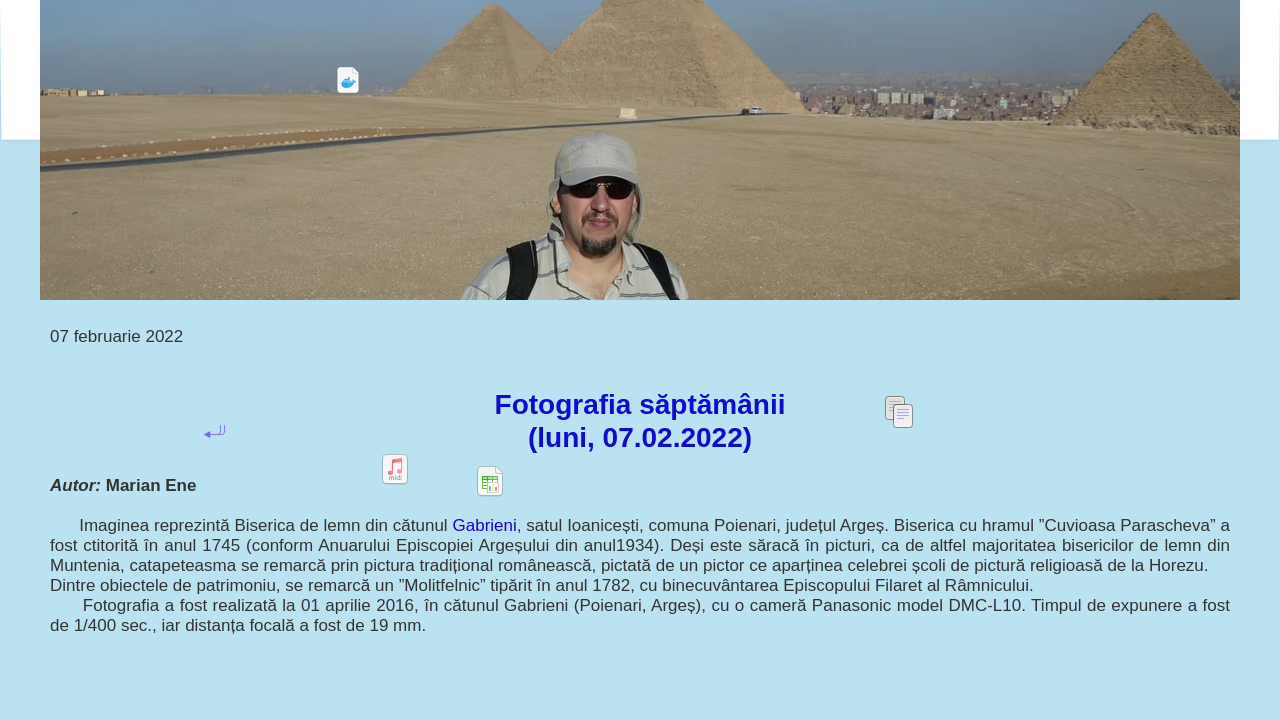 The width and height of the screenshot is (1280, 720). I want to click on reply to all recipients of an email, so click(214, 430).